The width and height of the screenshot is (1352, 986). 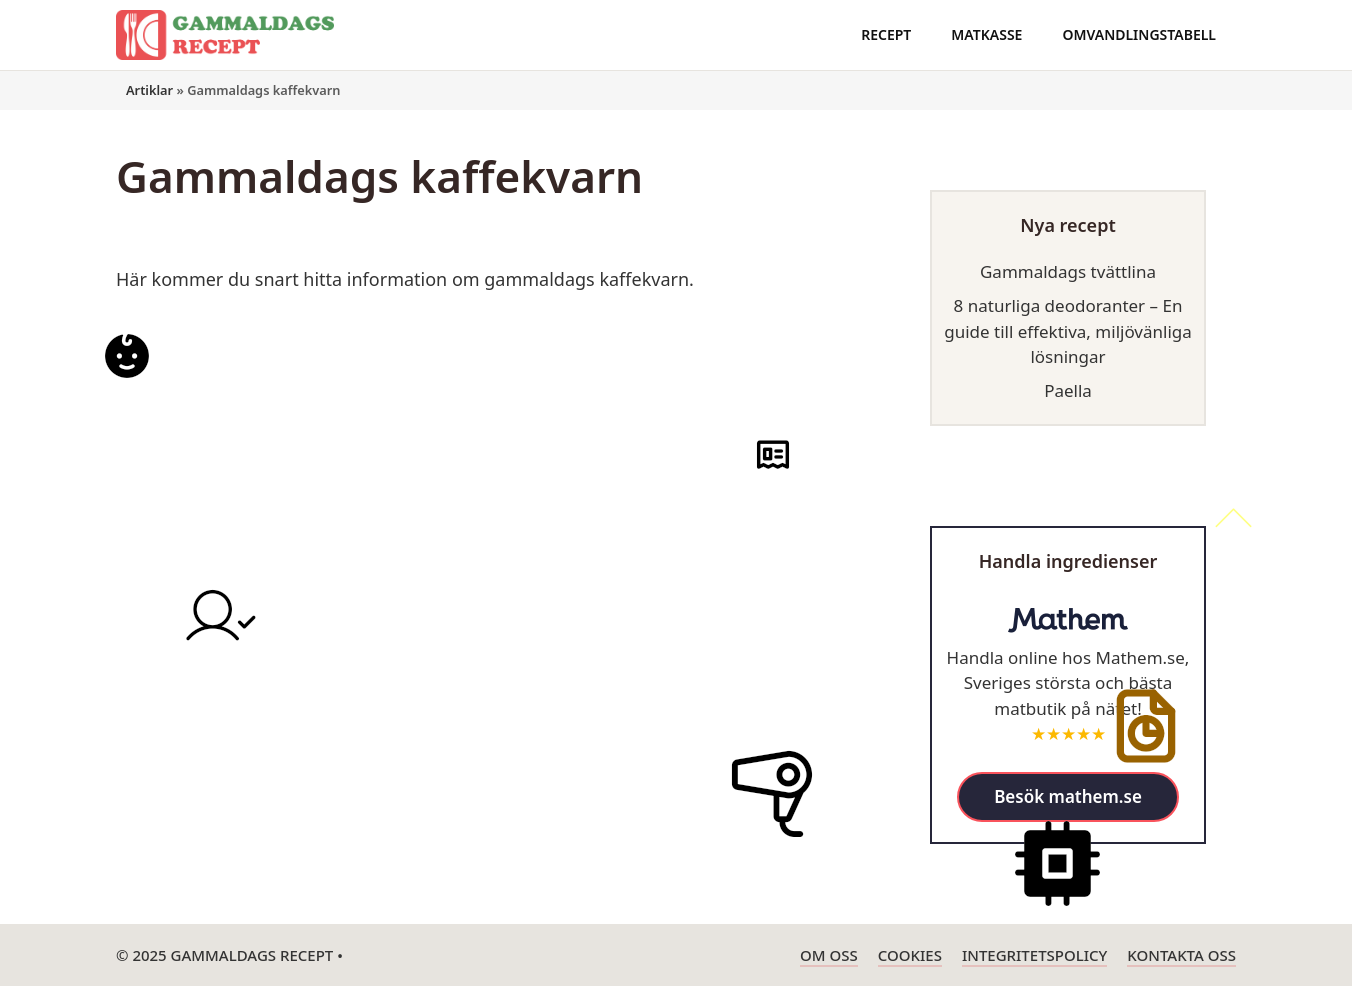 What do you see at coordinates (773, 789) in the screenshot?
I see `hair styling or salon services` at bounding box center [773, 789].